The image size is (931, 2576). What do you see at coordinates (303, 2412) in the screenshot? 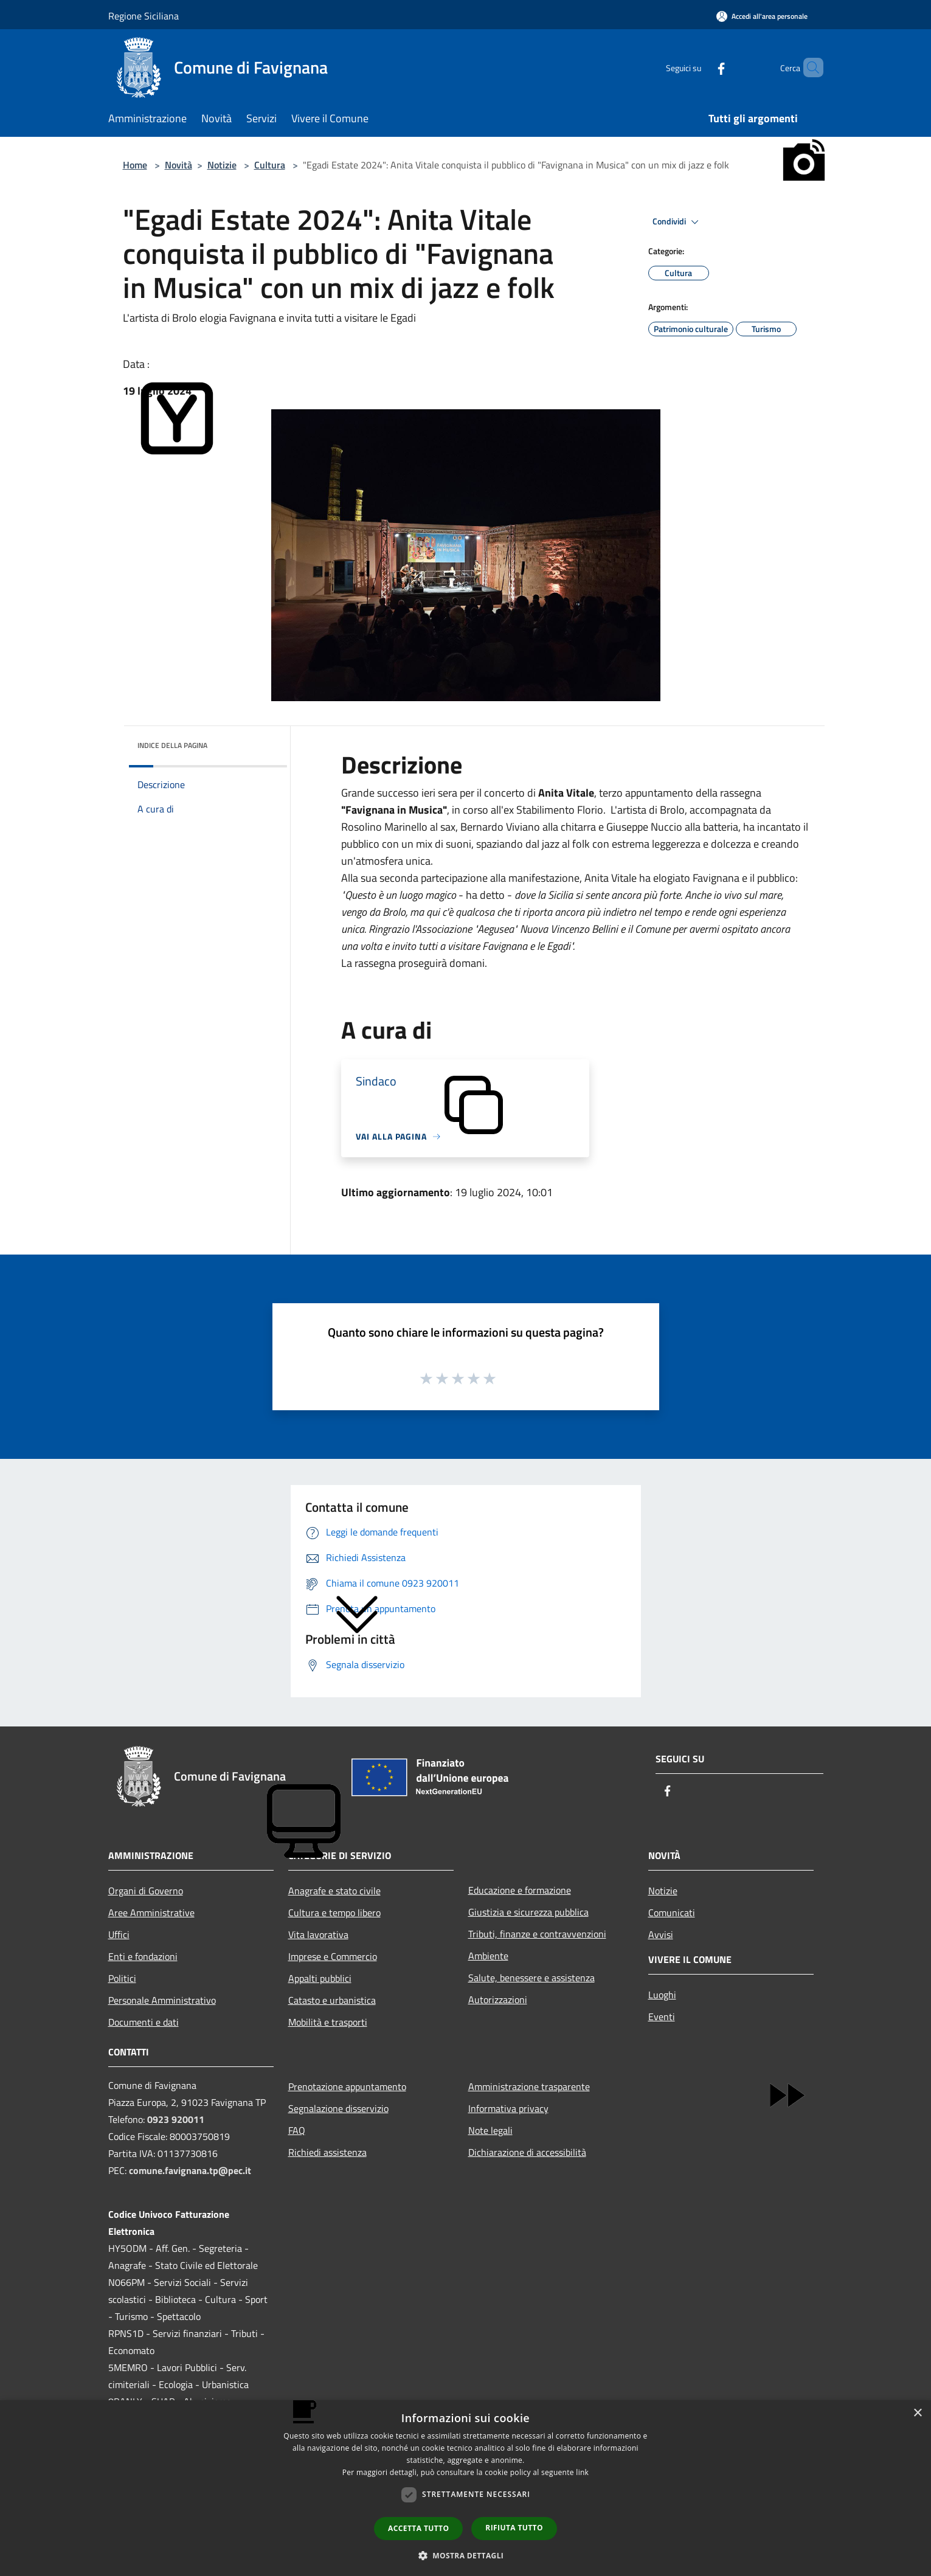
I see `find nearby cafes or coffee shops` at bounding box center [303, 2412].